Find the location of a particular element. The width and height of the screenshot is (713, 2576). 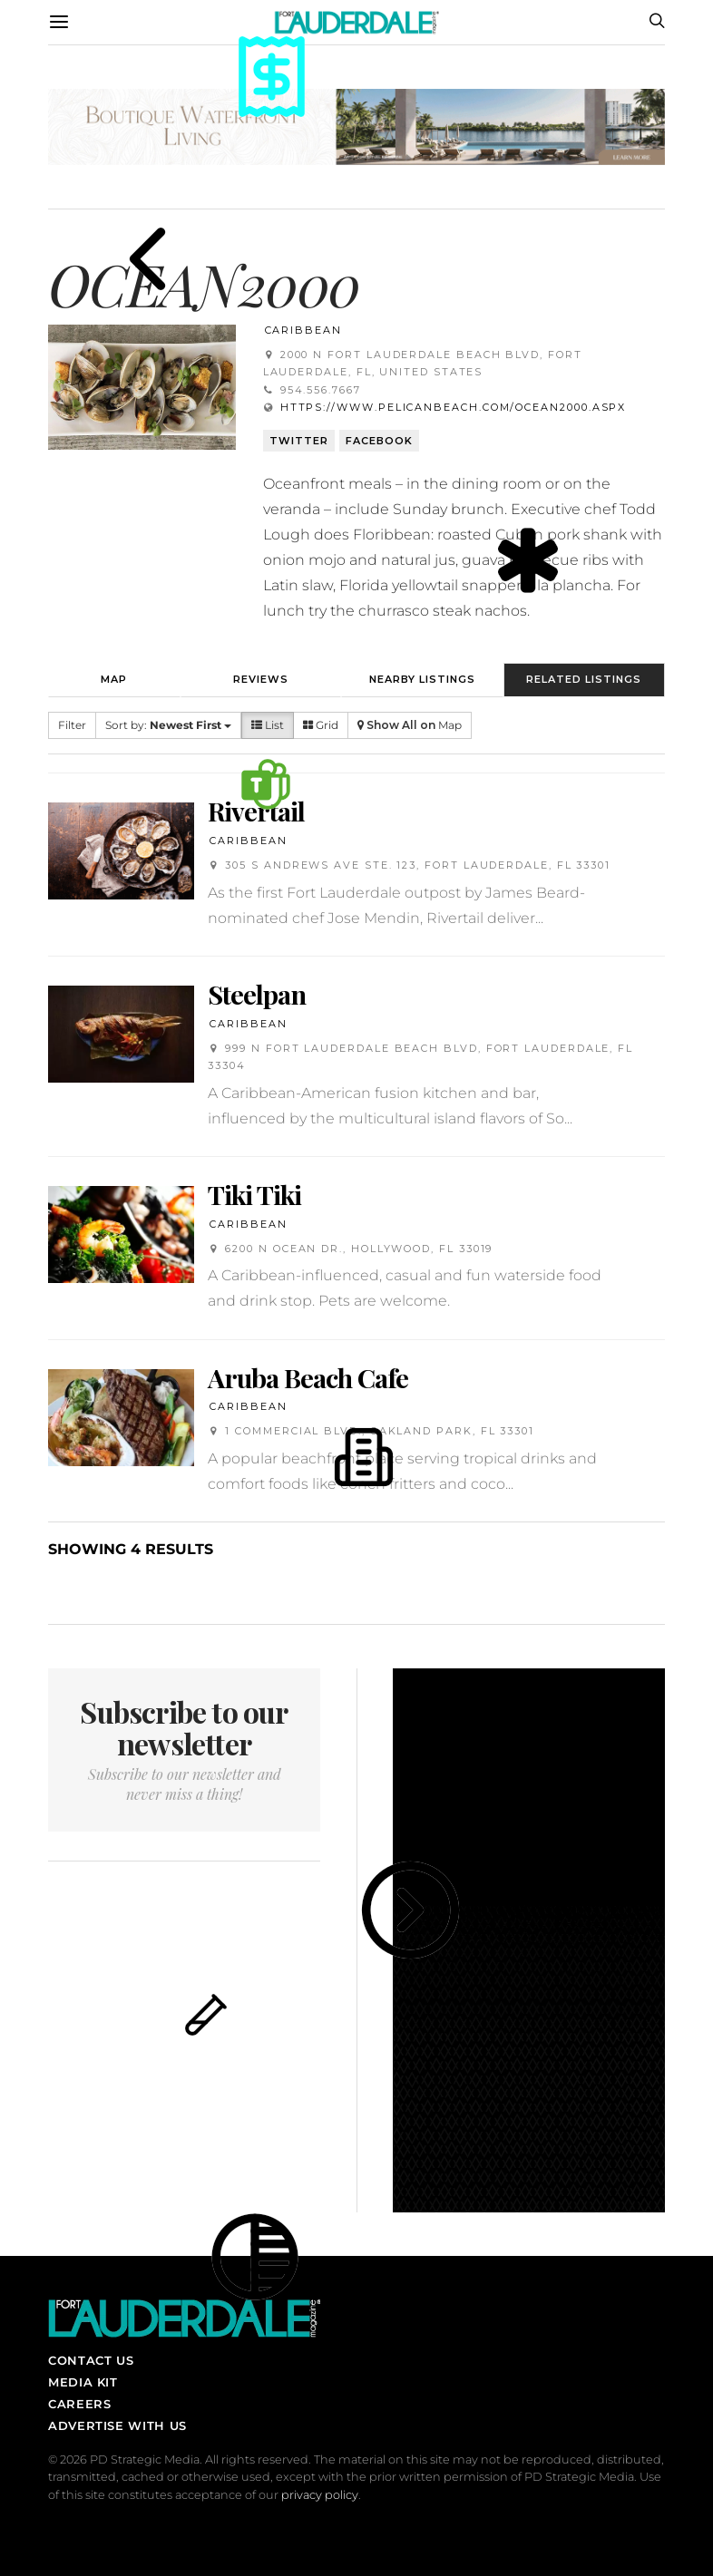

go back to the previous screen is located at coordinates (147, 258).